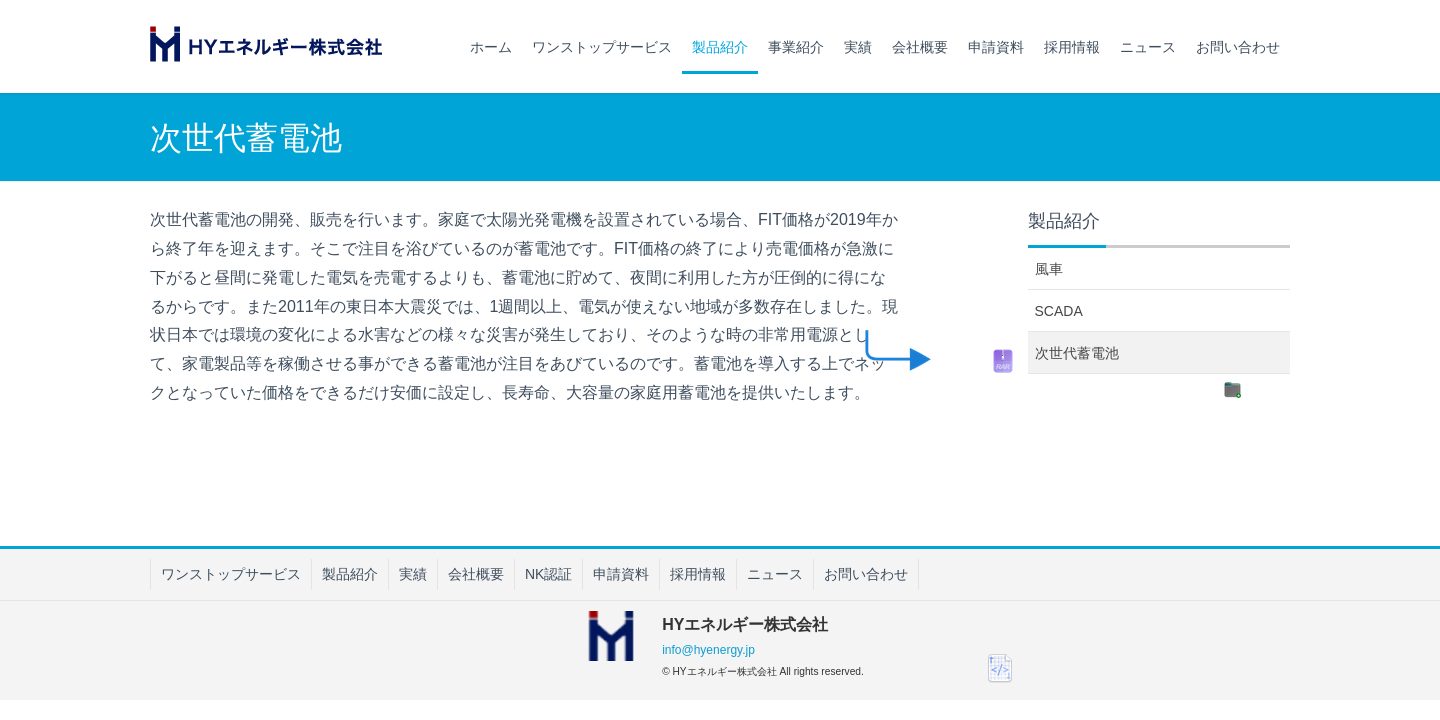 The width and height of the screenshot is (1440, 720). Describe the element at coordinates (1003, 361) in the screenshot. I see `a compressed RAR archive file` at that location.